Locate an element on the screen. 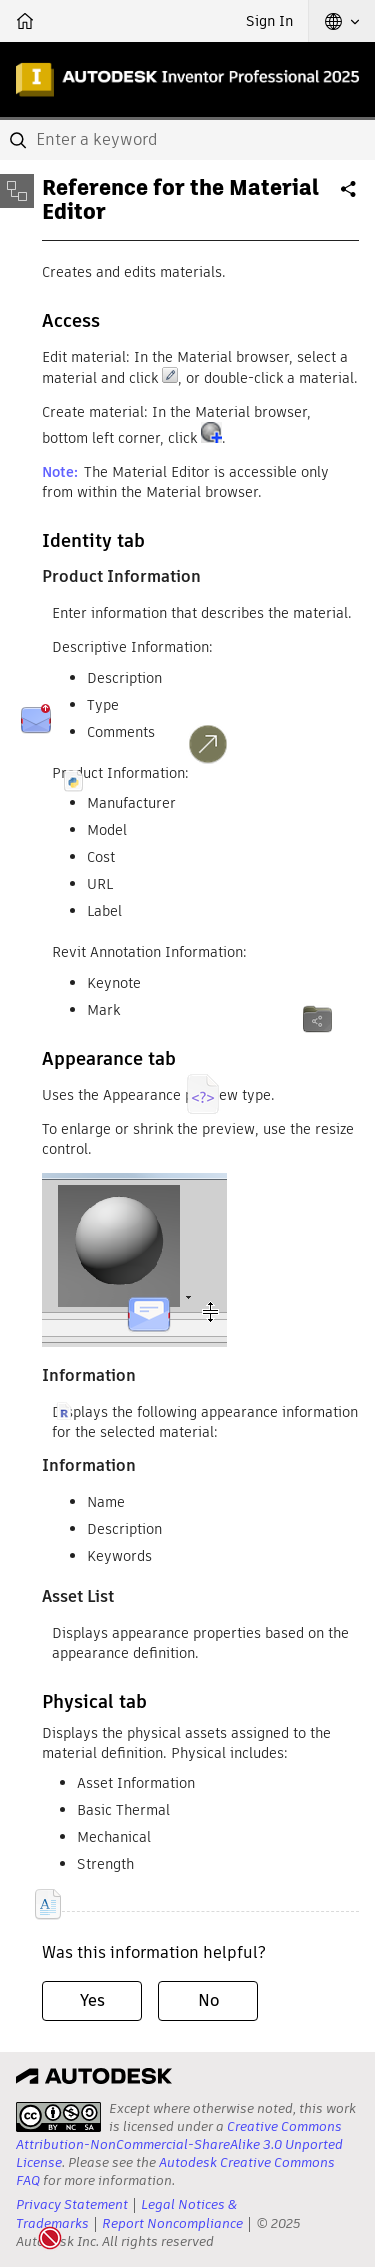 This screenshot has height=2267, width=375. a python script or source file is located at coordinates (73, 780).